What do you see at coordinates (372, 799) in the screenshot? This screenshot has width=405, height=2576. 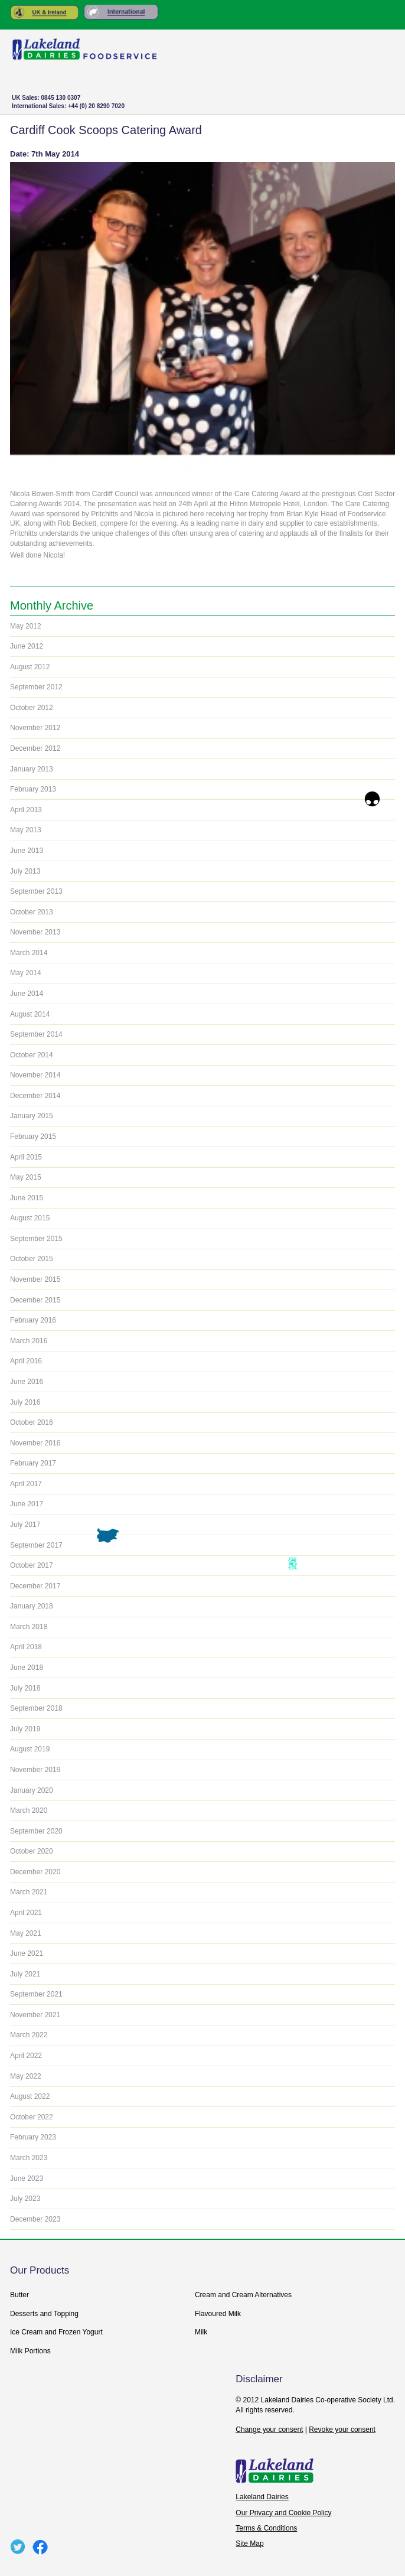 I see `select or summon a soul vessel item` at bounding box center [372, 799].